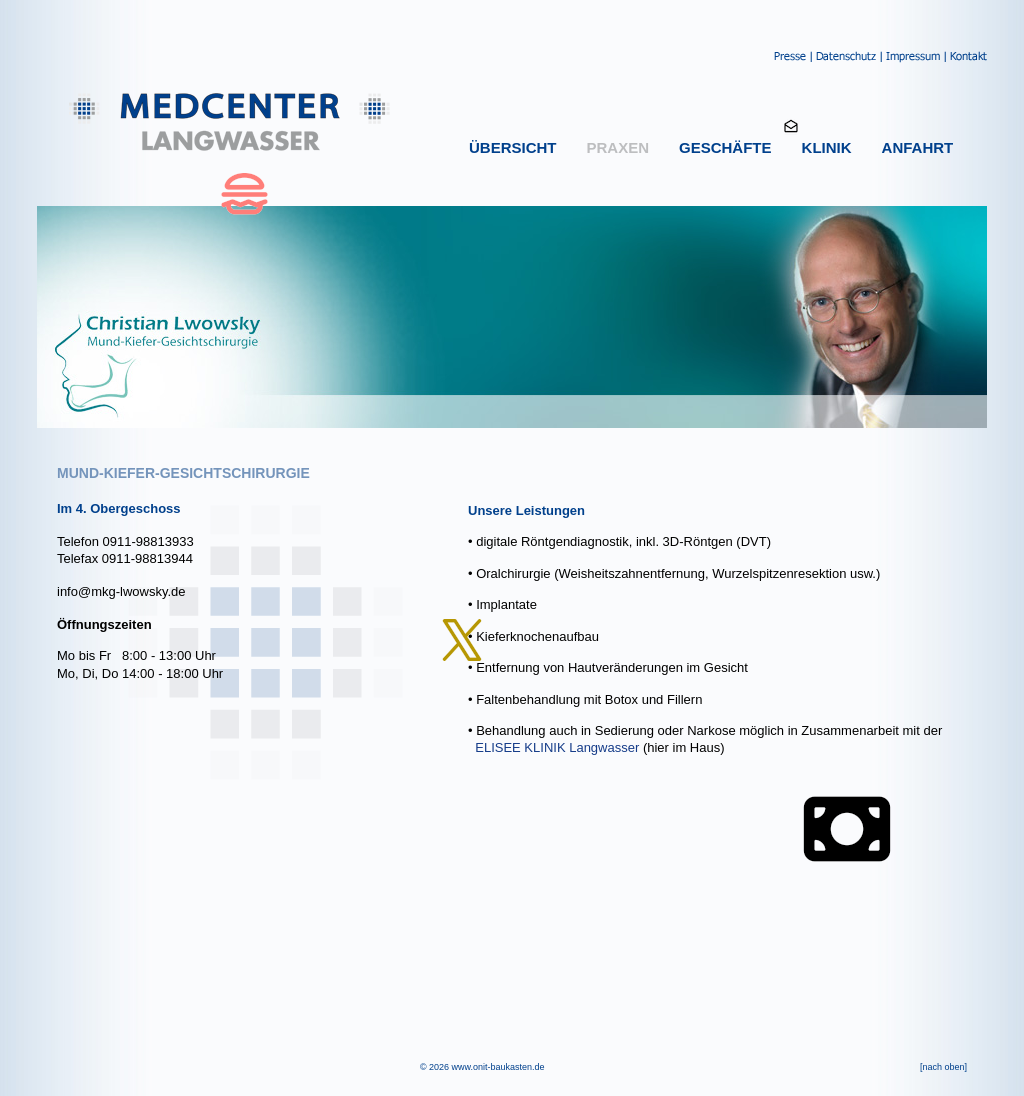 This screenshot has width=1024, height=1096. What do you see at coordinates (791, 127) in the screenshot?
I see `view draft messages` at bounding box center [791, 127].